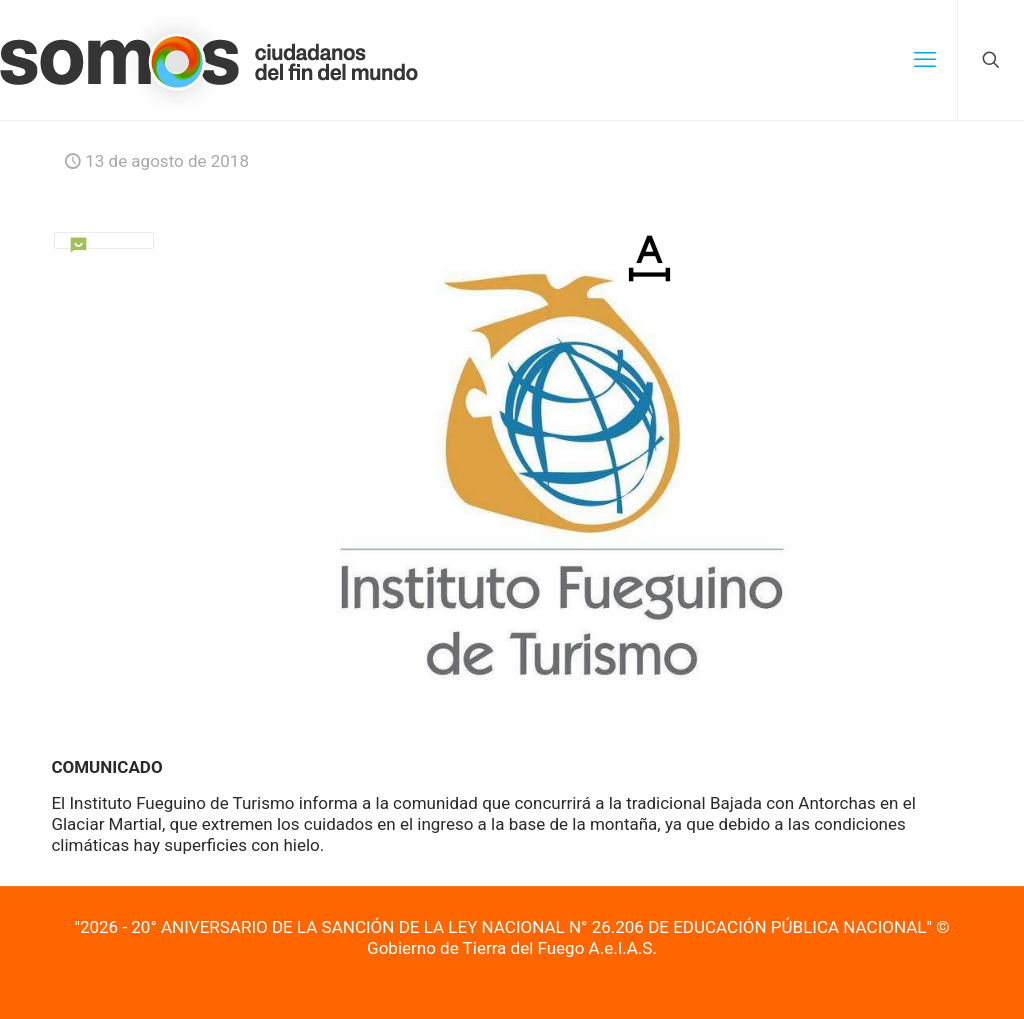 The image size is (1024, 1019). I want to click on adjust letter spacing in text, so click(649, 258).